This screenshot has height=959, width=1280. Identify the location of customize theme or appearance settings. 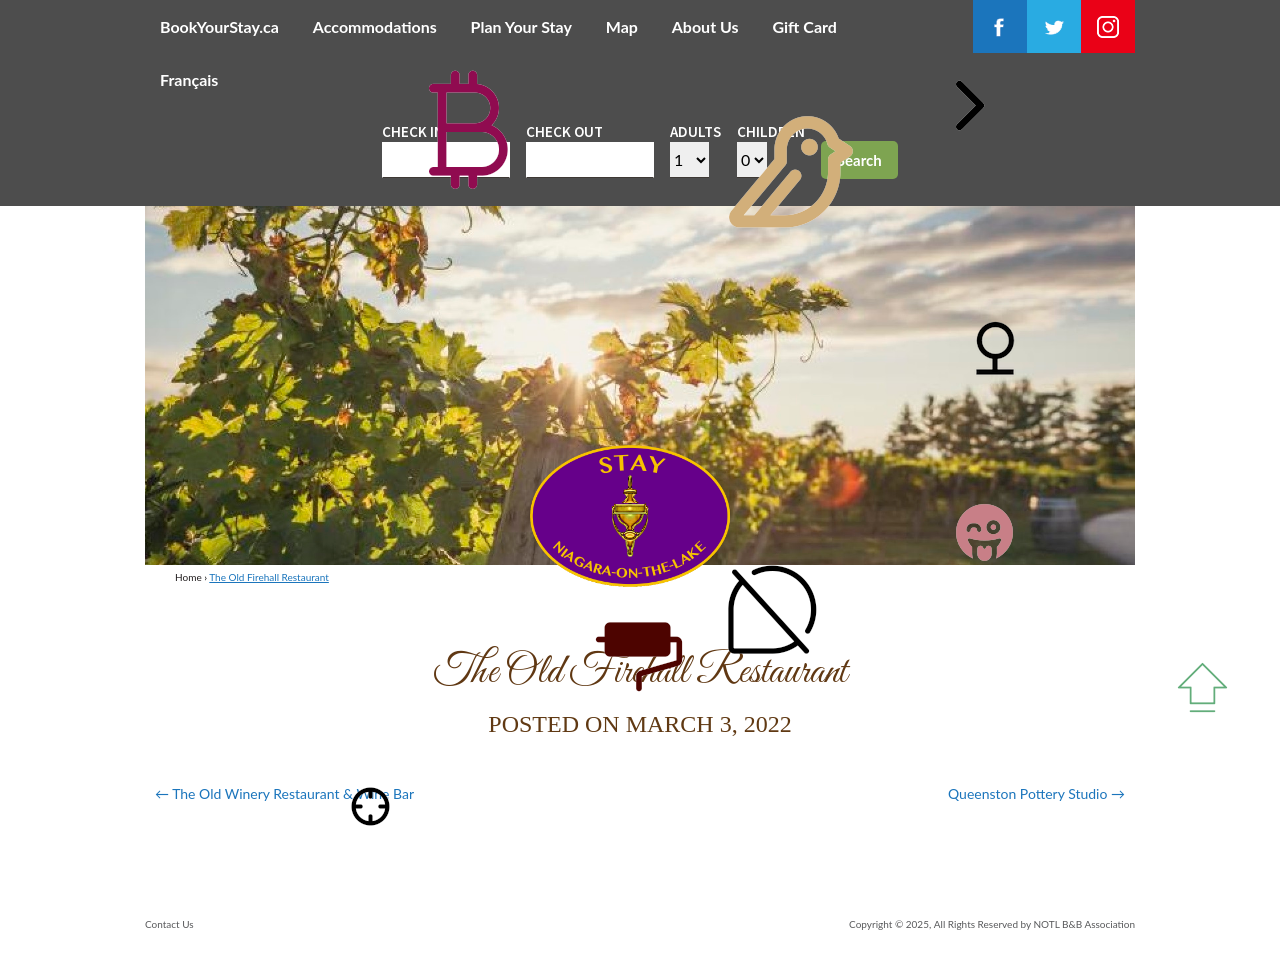
(639, 651).